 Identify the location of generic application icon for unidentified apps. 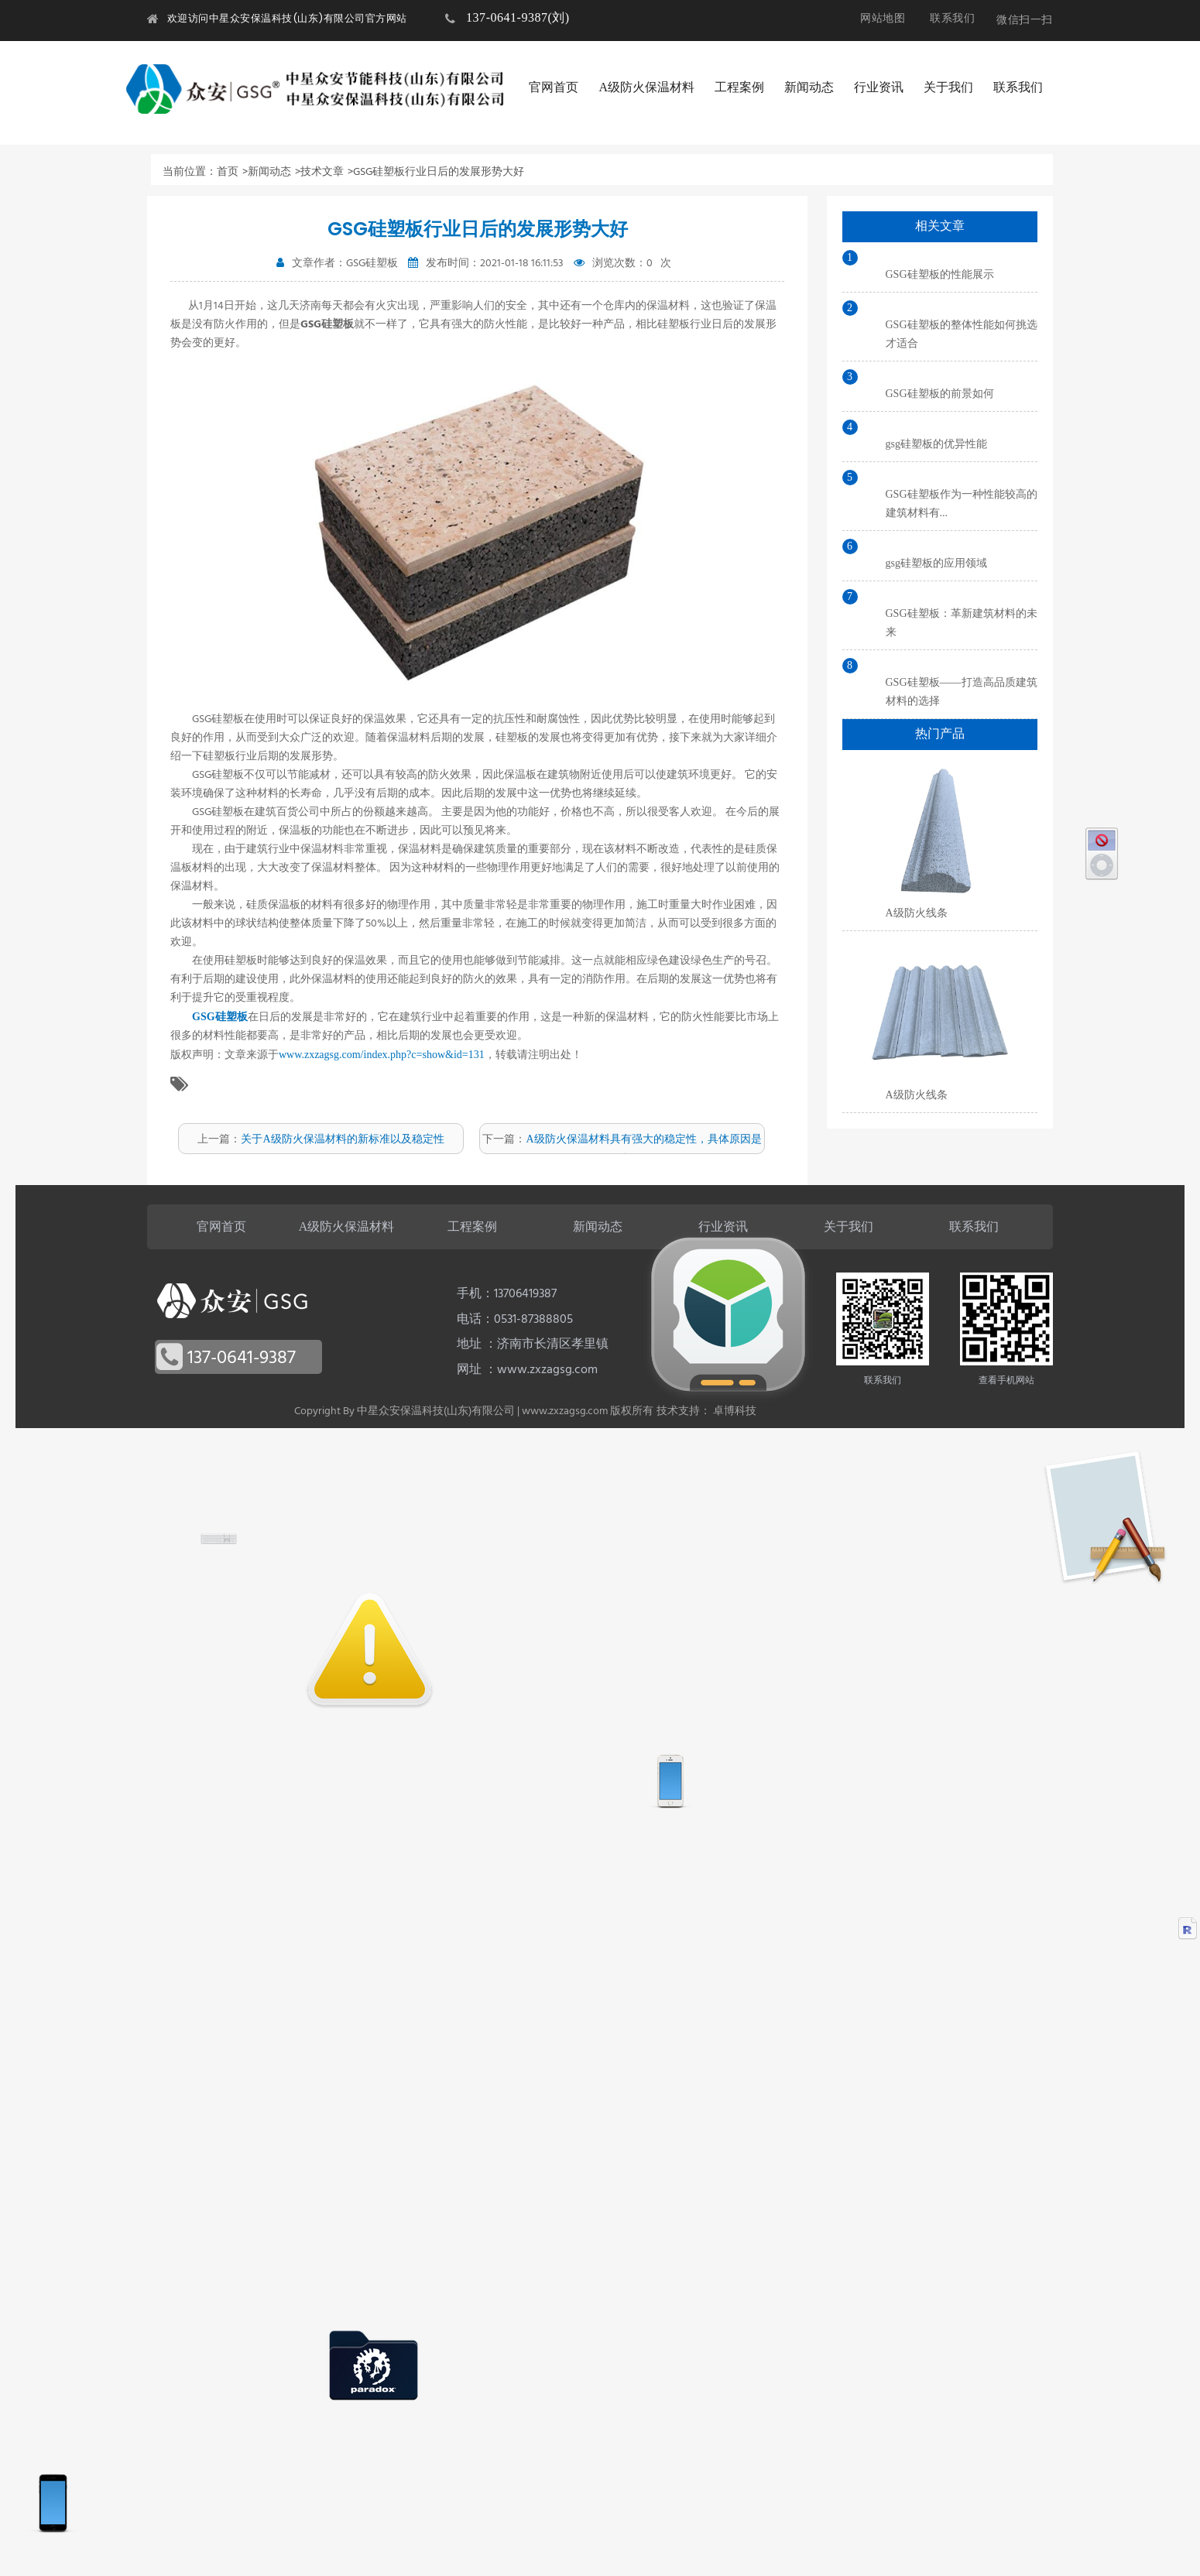
(1100, 1516).